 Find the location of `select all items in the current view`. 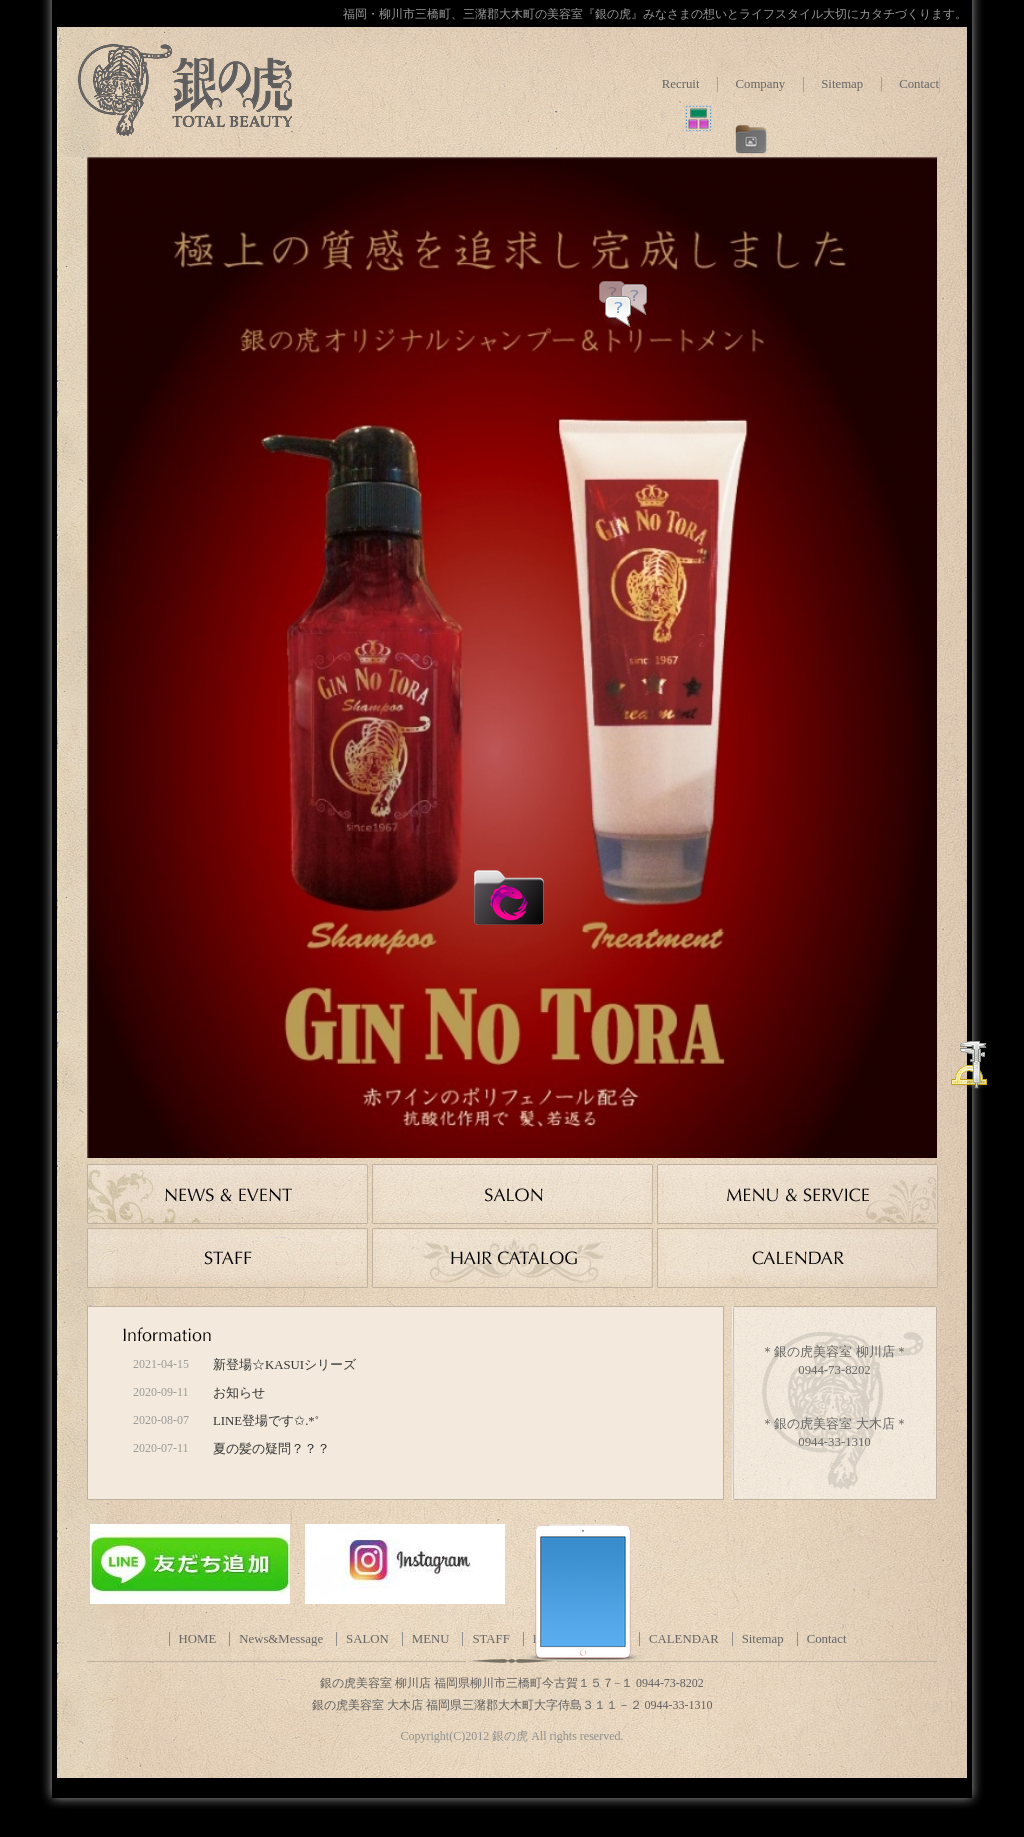

select all items in the current view is located at coordinates (698, 118).